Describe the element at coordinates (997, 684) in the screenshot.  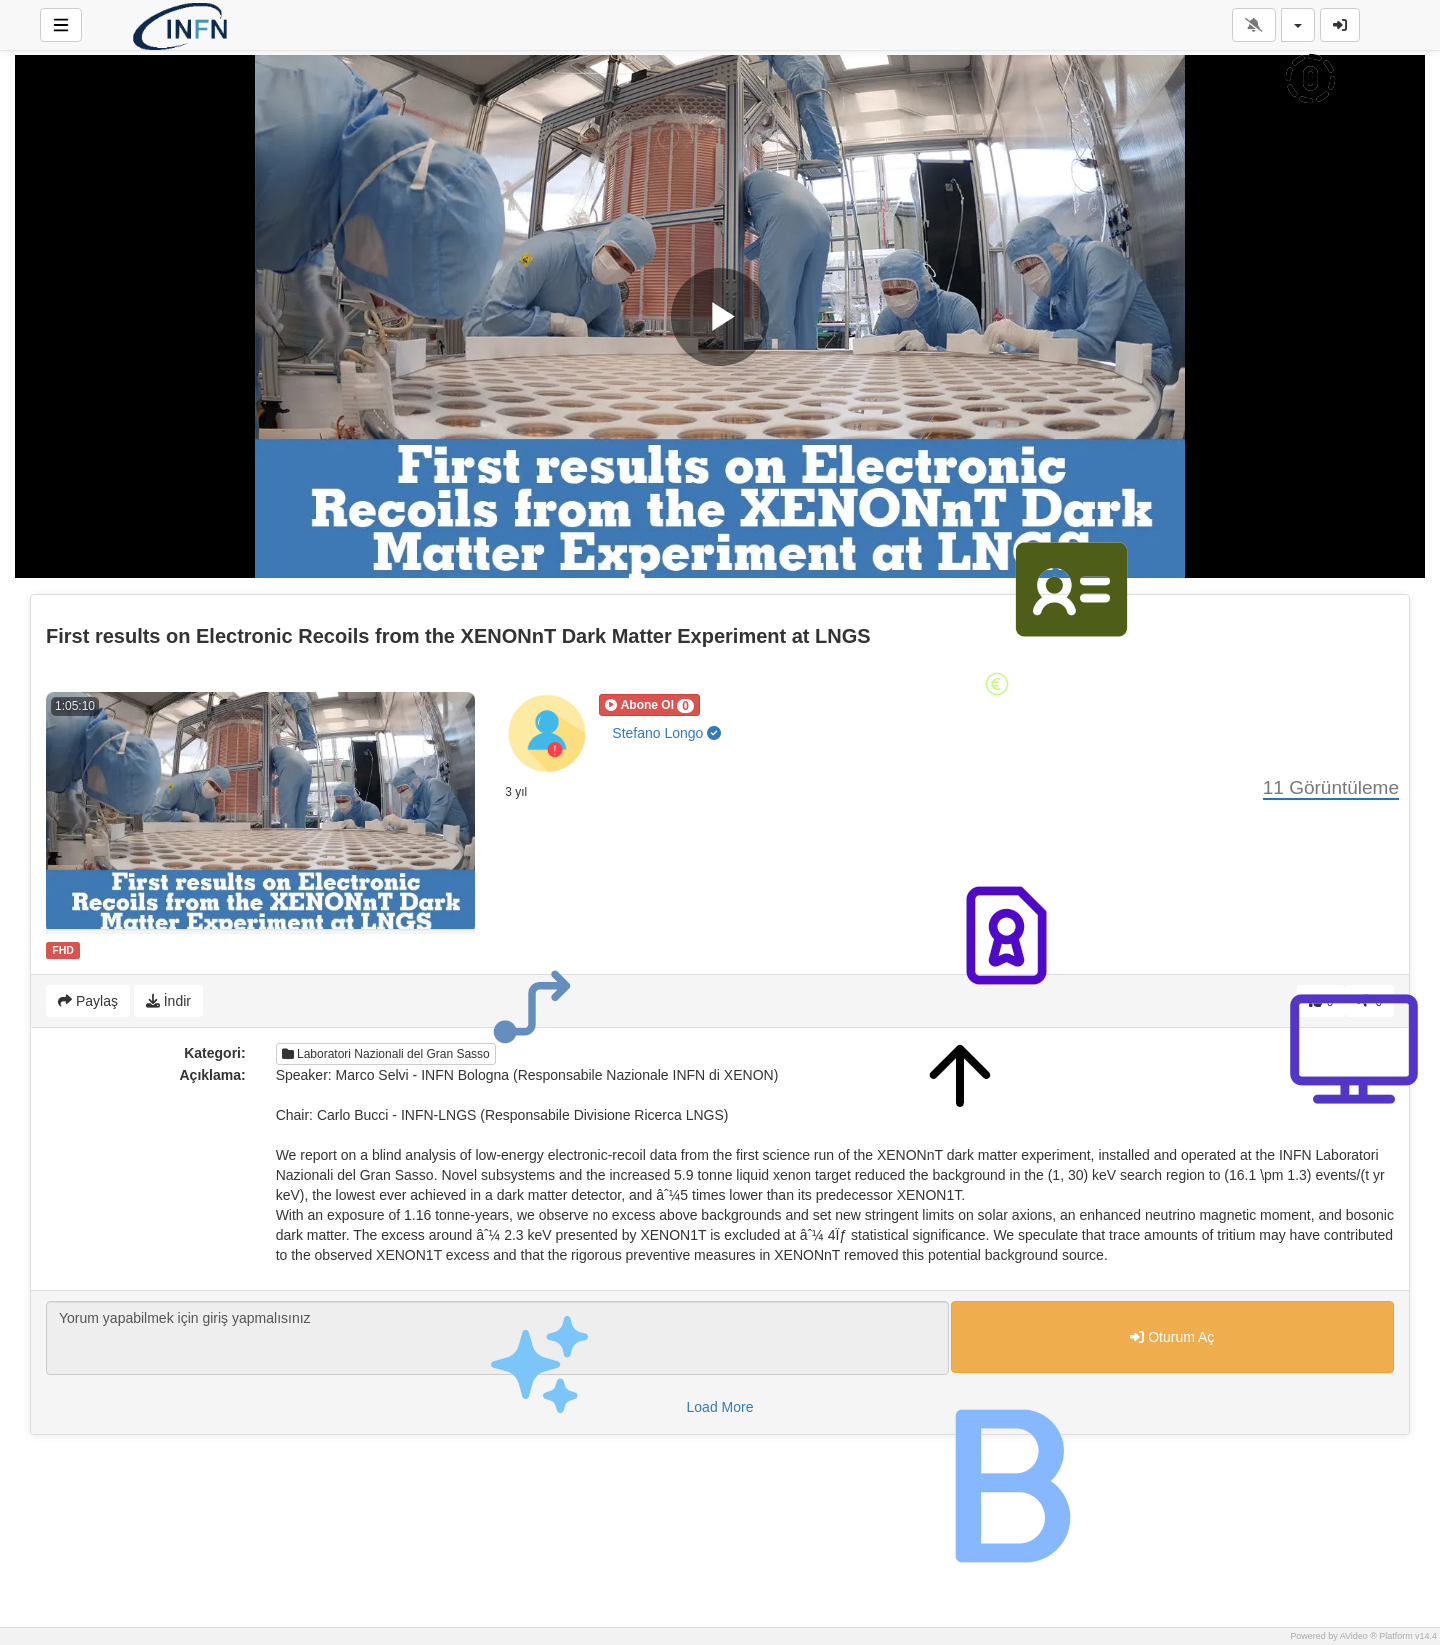
I see `view price in euros` at that location.